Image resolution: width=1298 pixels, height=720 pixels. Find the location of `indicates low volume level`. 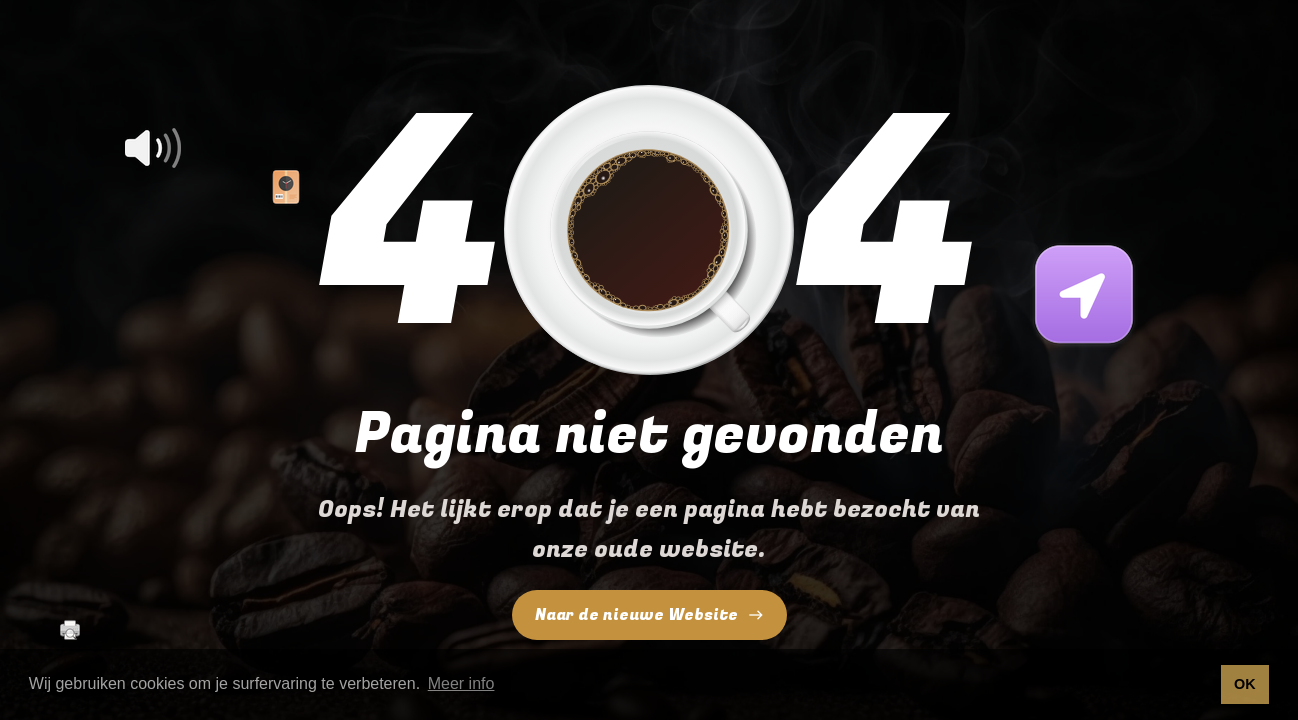

indicates low volume level is located at coordinates (153, 148).